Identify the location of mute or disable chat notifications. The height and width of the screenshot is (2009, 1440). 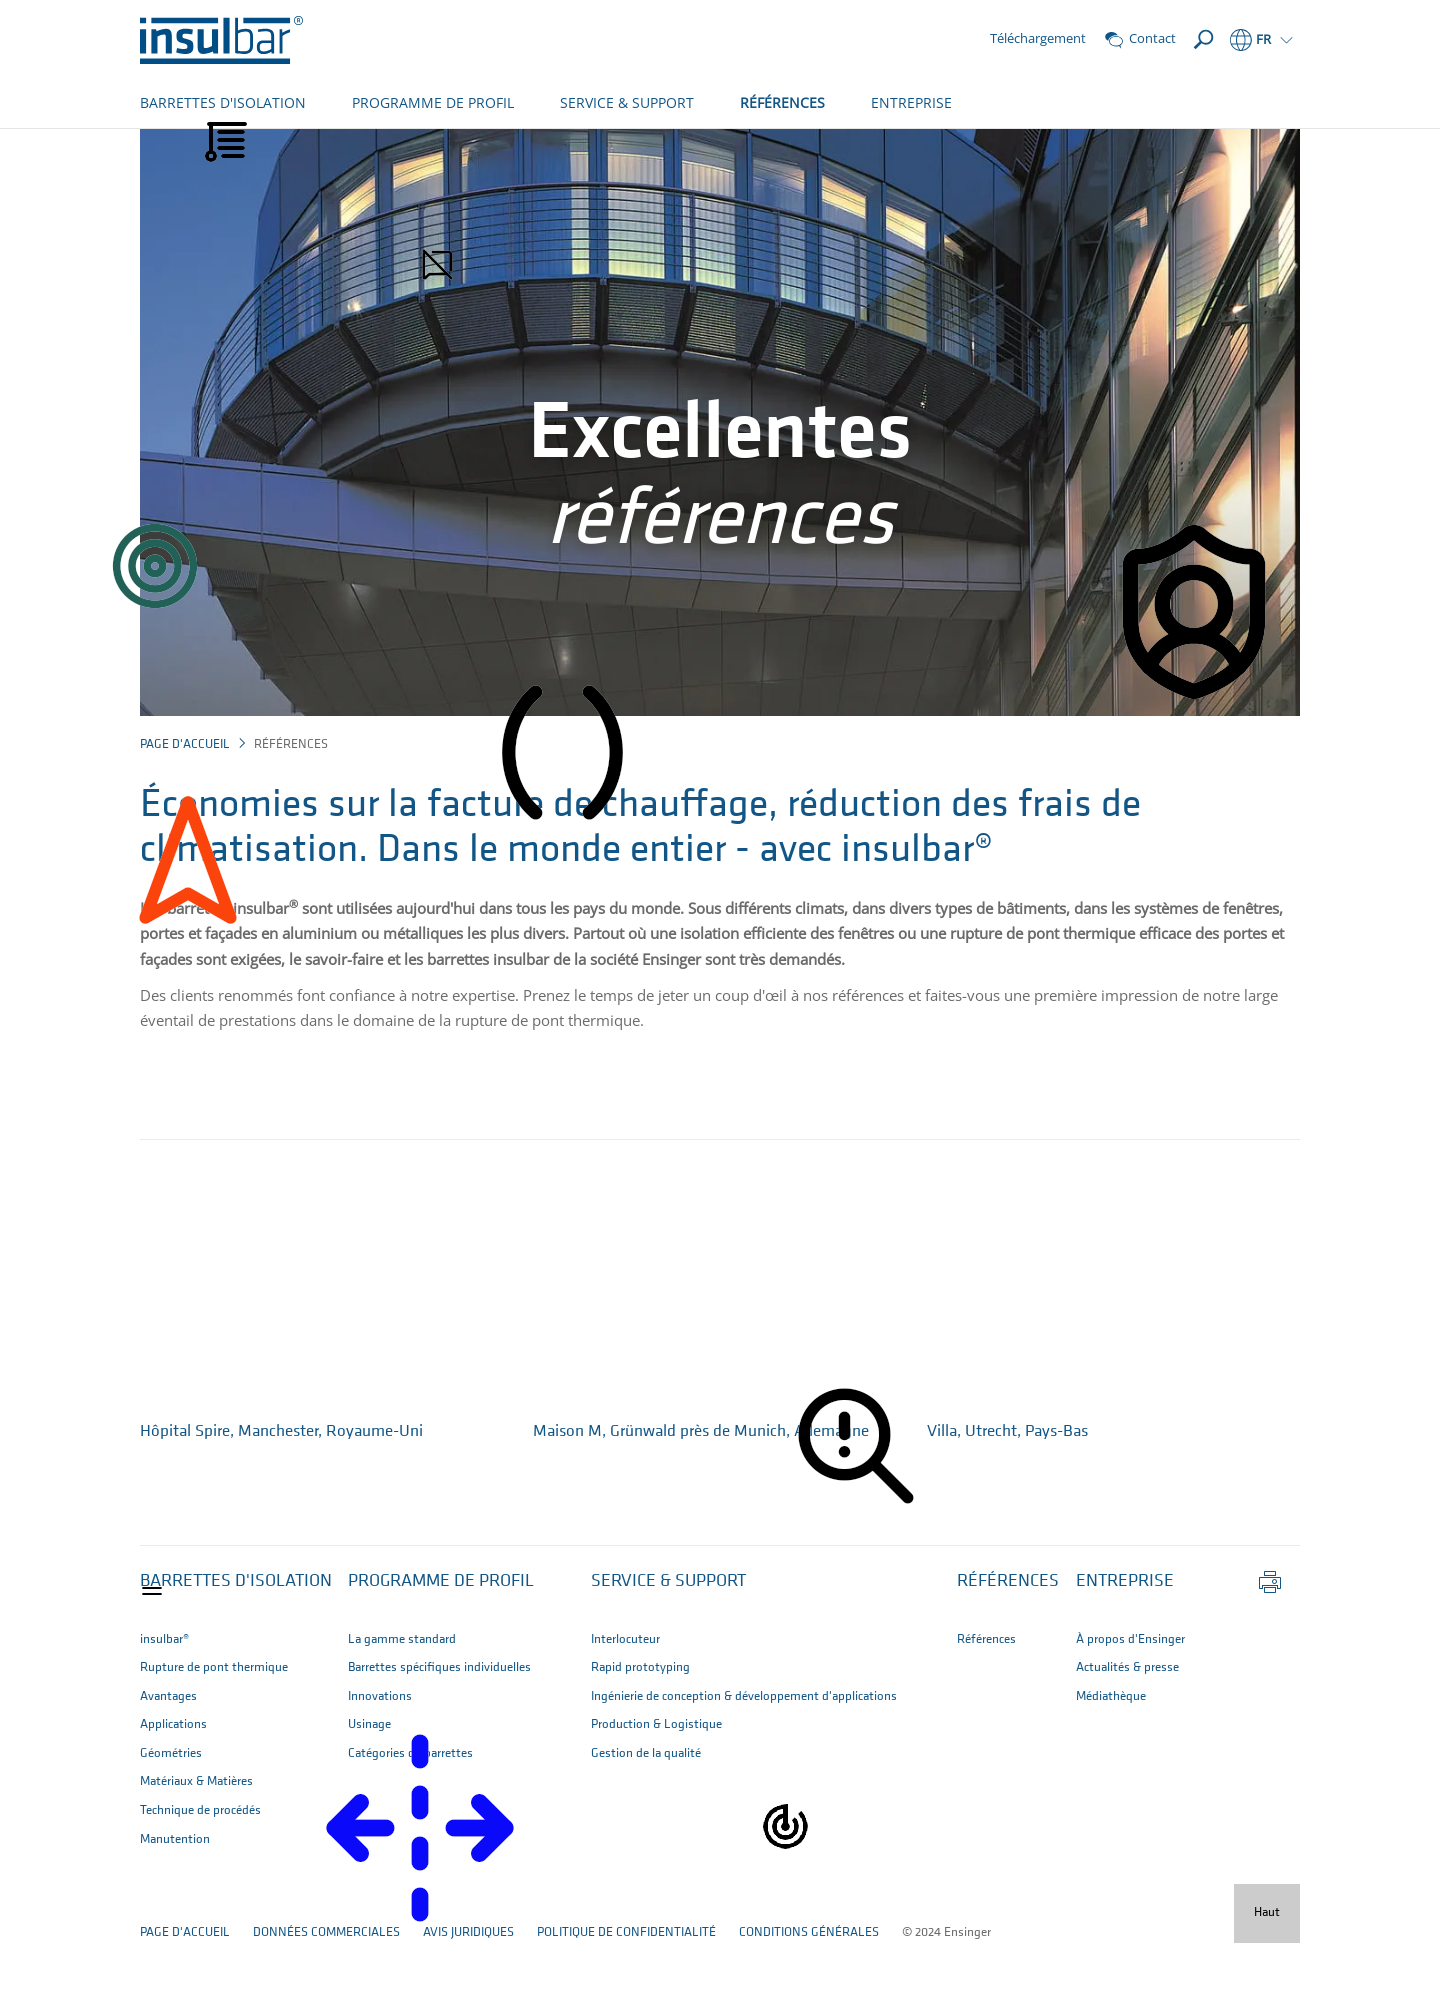
(437, 264).